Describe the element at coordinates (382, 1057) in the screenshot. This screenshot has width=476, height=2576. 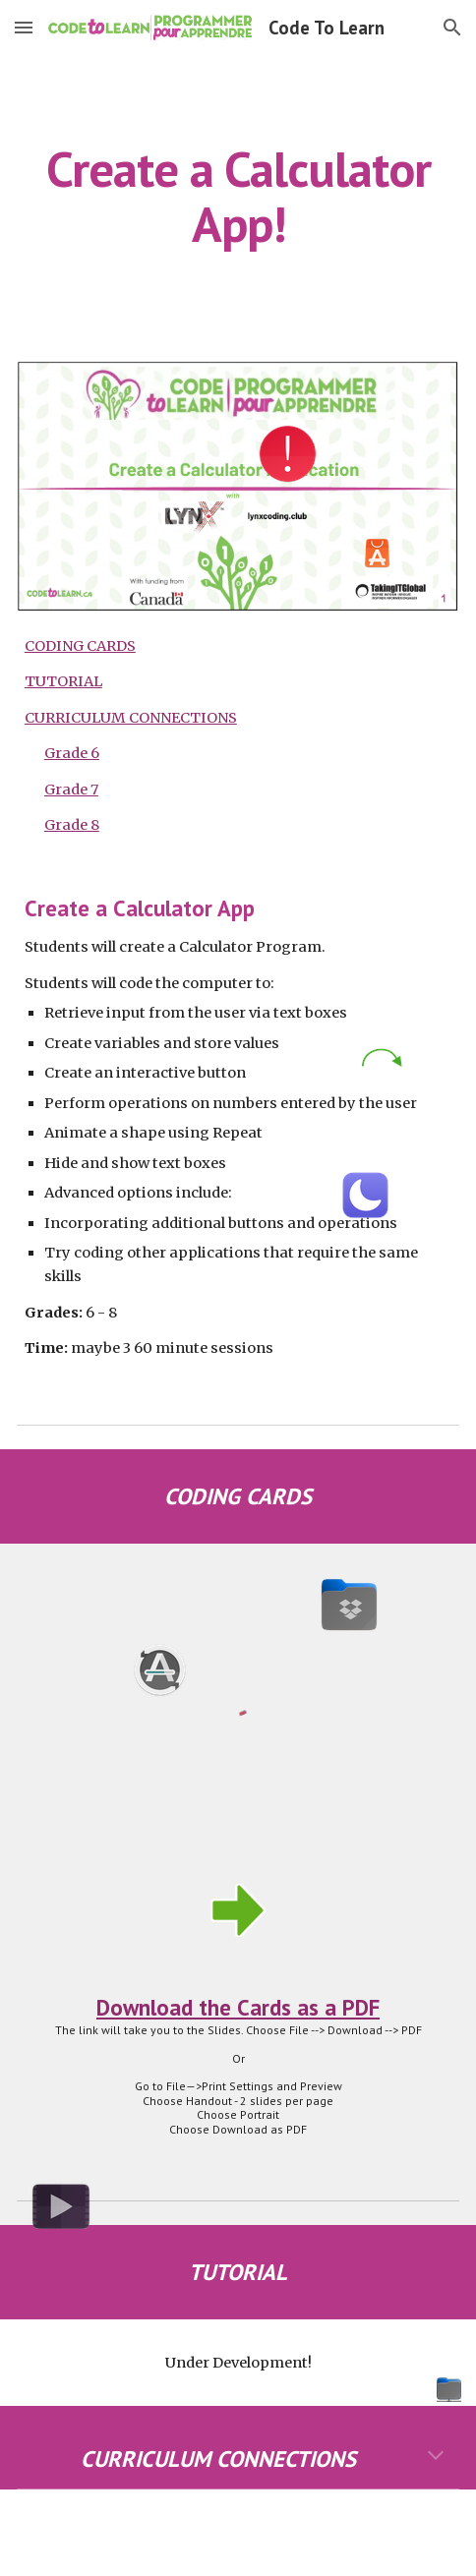
I see `redo the last undone action` at that location.